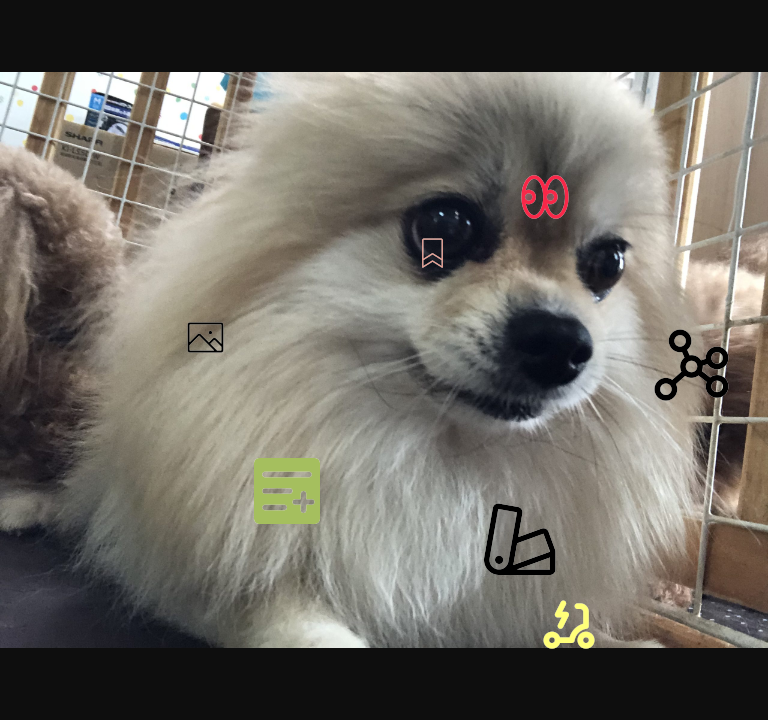 The image size is (768, 720). I want to click on view who has seen your content, so click(545, 197).